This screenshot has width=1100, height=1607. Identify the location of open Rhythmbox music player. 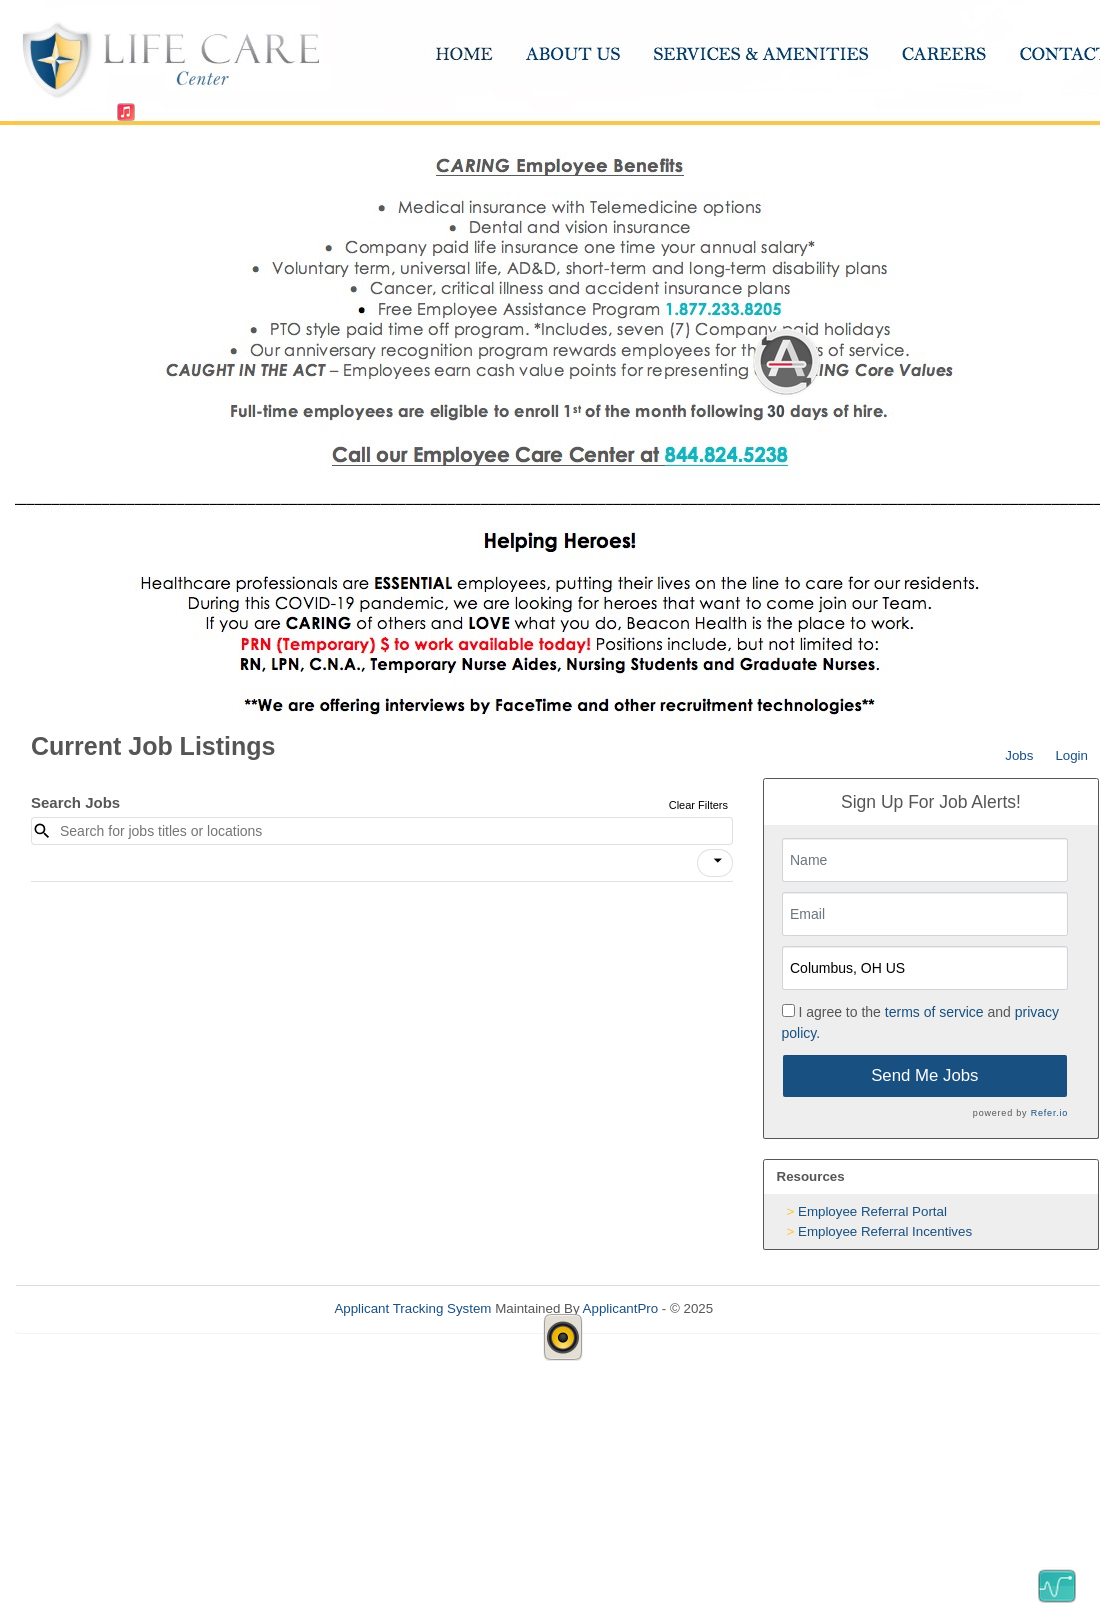
(563, 1337).